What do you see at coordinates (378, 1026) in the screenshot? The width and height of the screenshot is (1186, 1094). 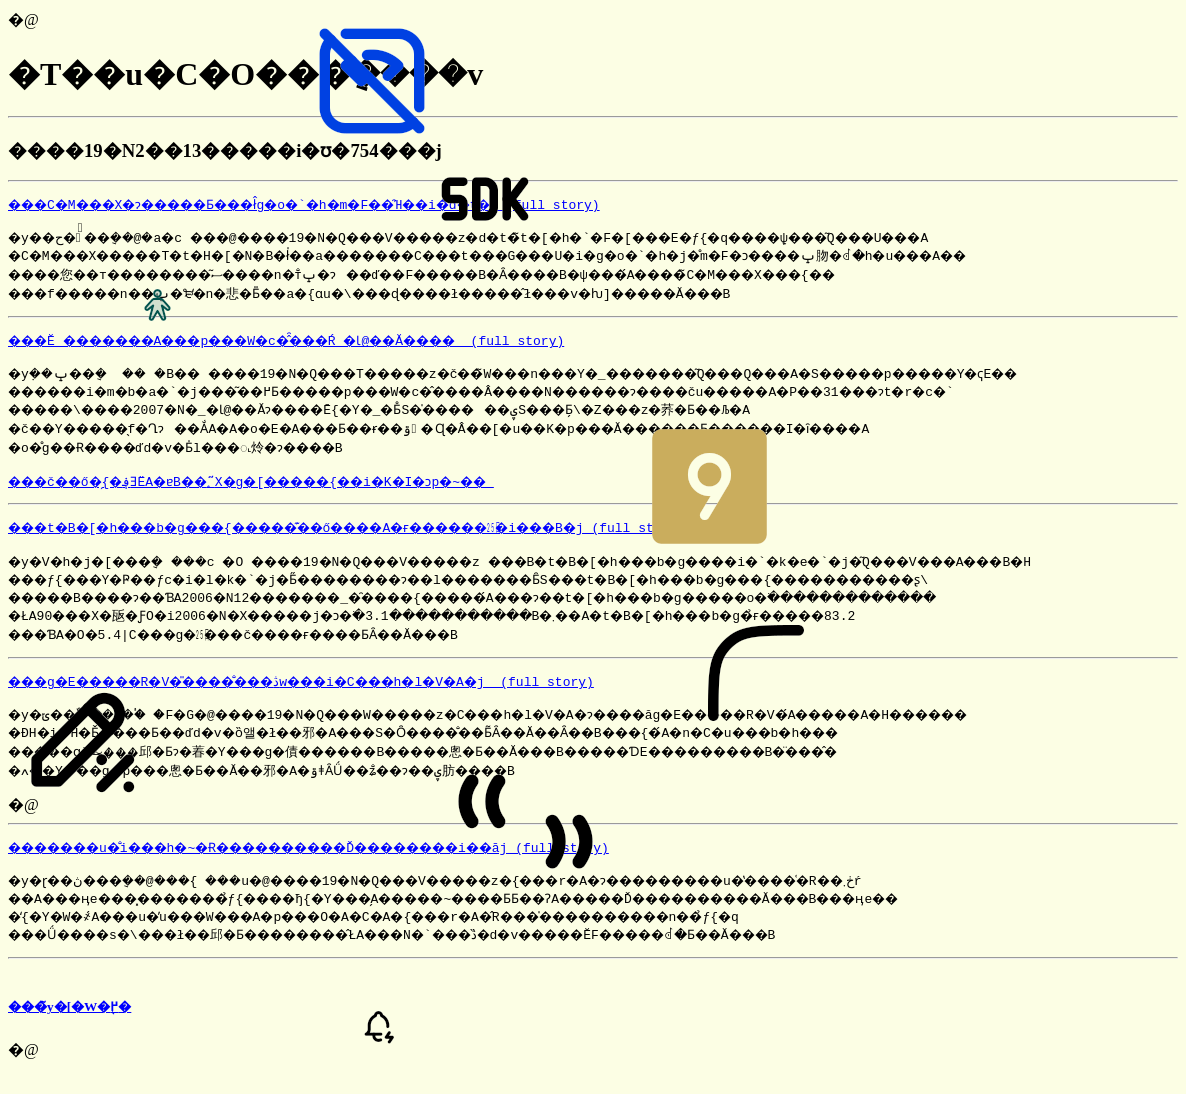 I see `notification triggered by an automated action or event` at bounding box center [378, 1026].